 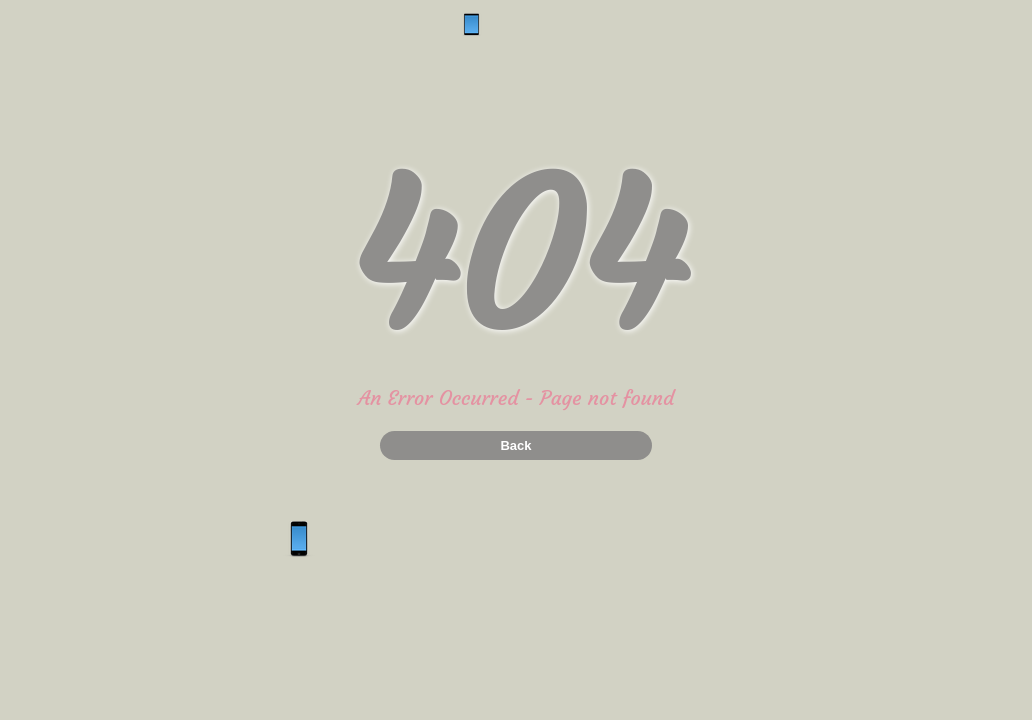 I want to click on iPad device connected to this computer, so click(x=471, y=24).